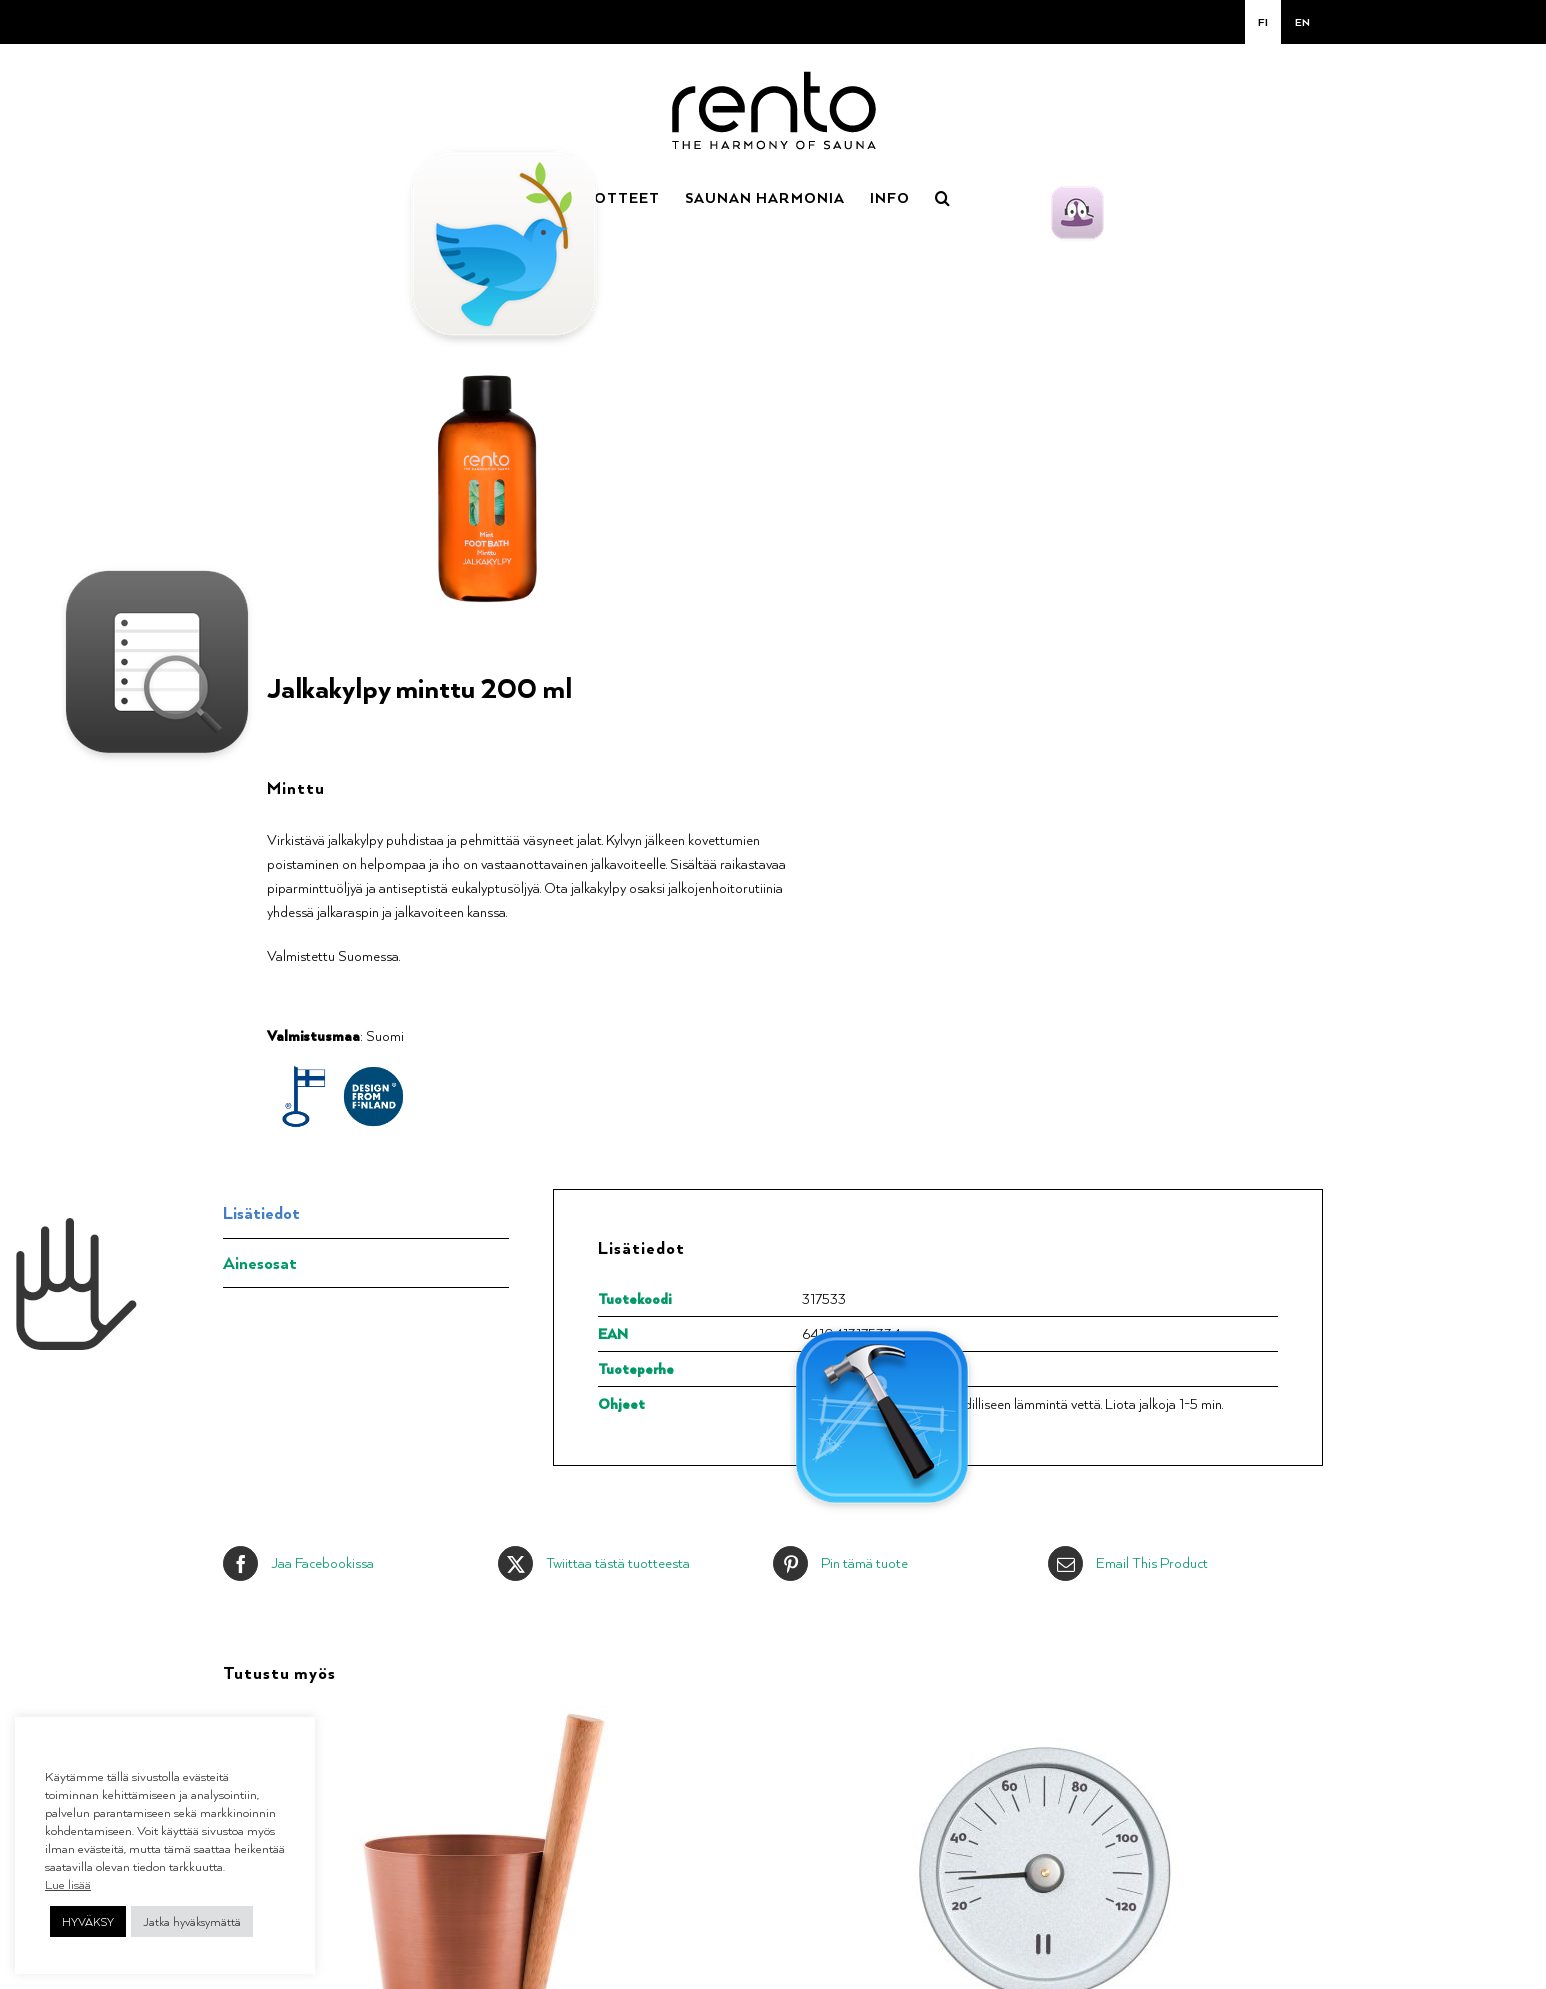 The image size is (1546, 1989). Describe the element at coordinates (1077, 212) in the screenshot. I see `open gpodder podcast manager` at that location.